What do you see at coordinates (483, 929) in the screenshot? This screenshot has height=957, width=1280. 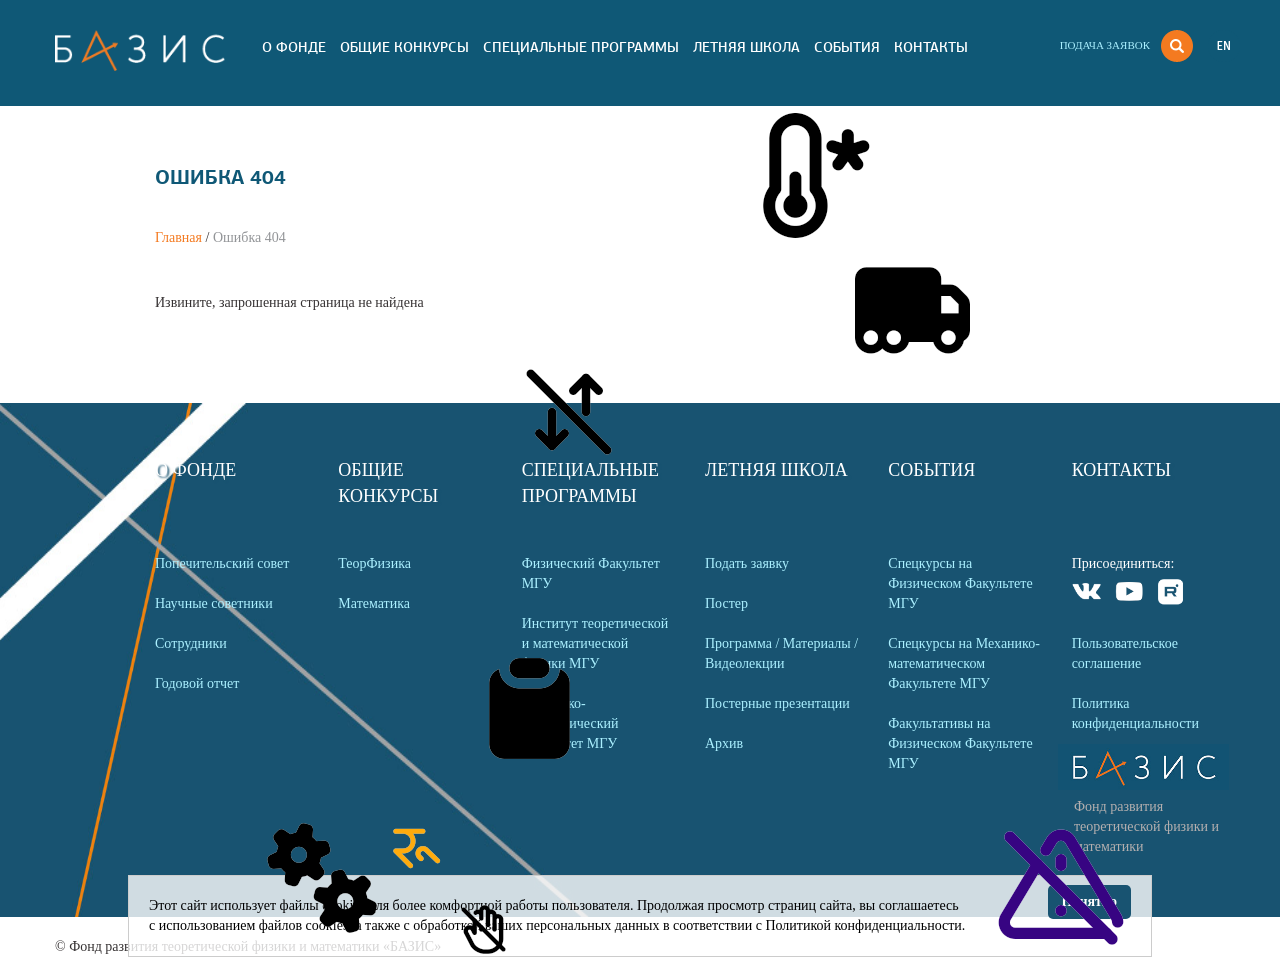 I see `disable touch or gesture controls` at bounding box center [483, 929].